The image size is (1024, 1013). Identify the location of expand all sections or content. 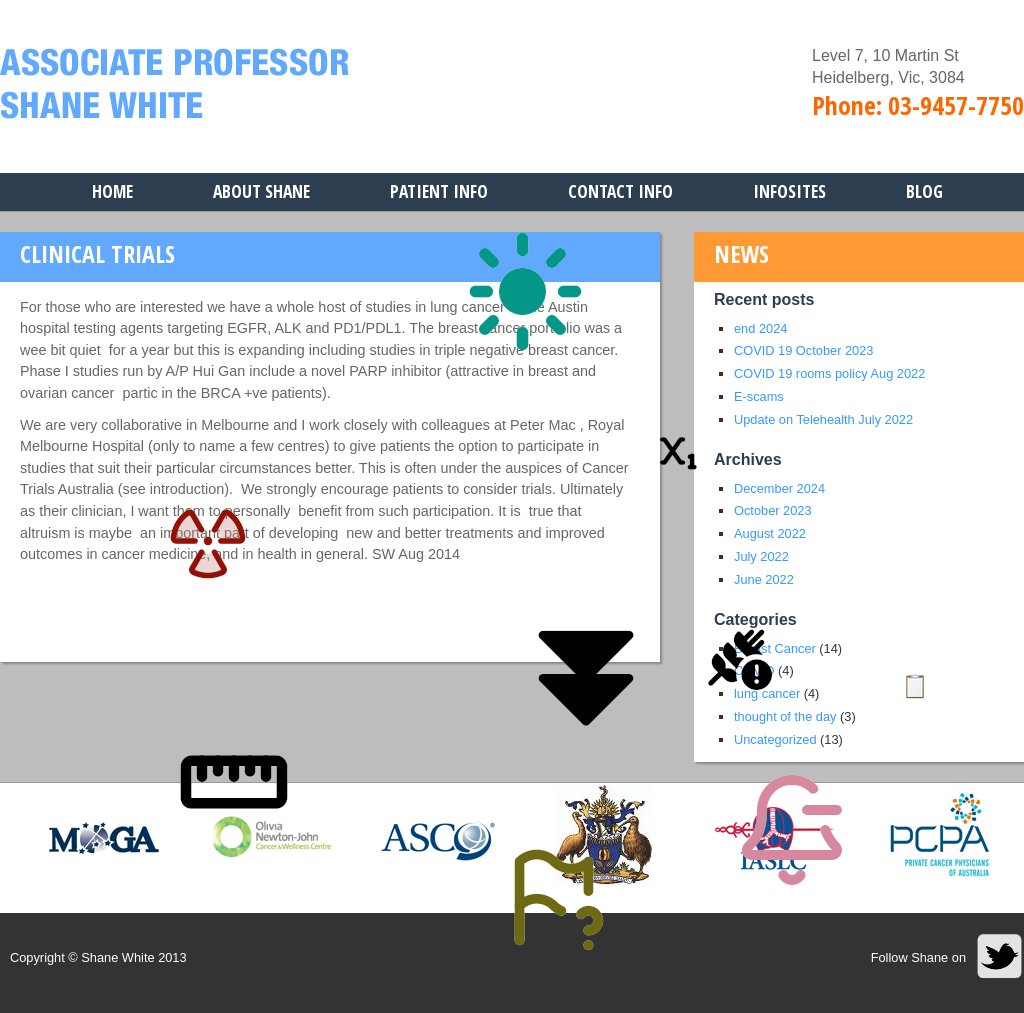
(586, 674).